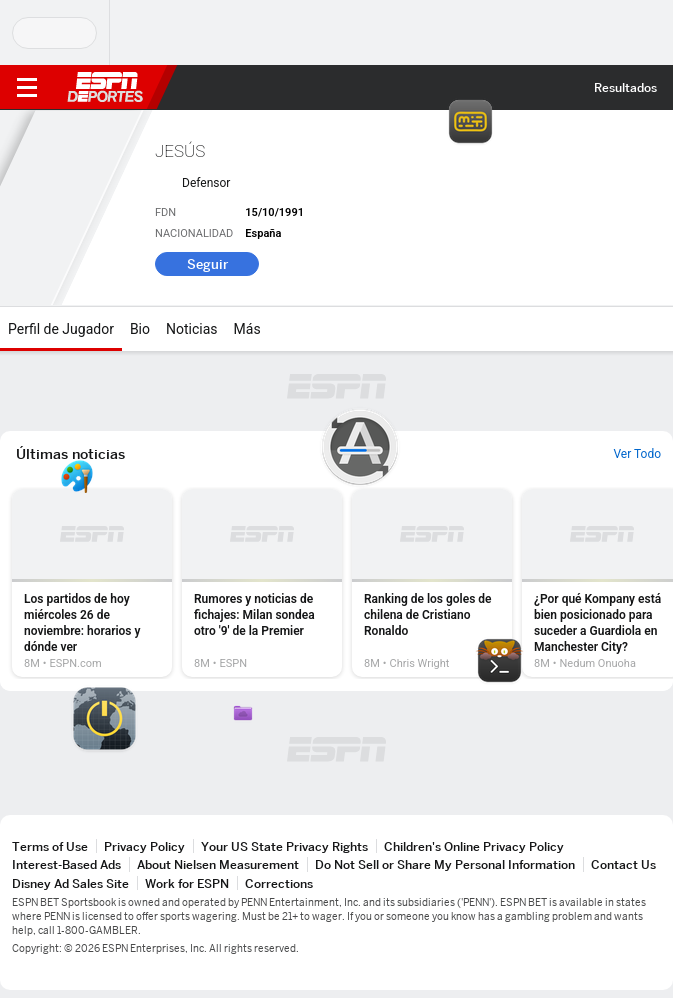  I want to click on open monkeytype typing test app, so click(470, 121).